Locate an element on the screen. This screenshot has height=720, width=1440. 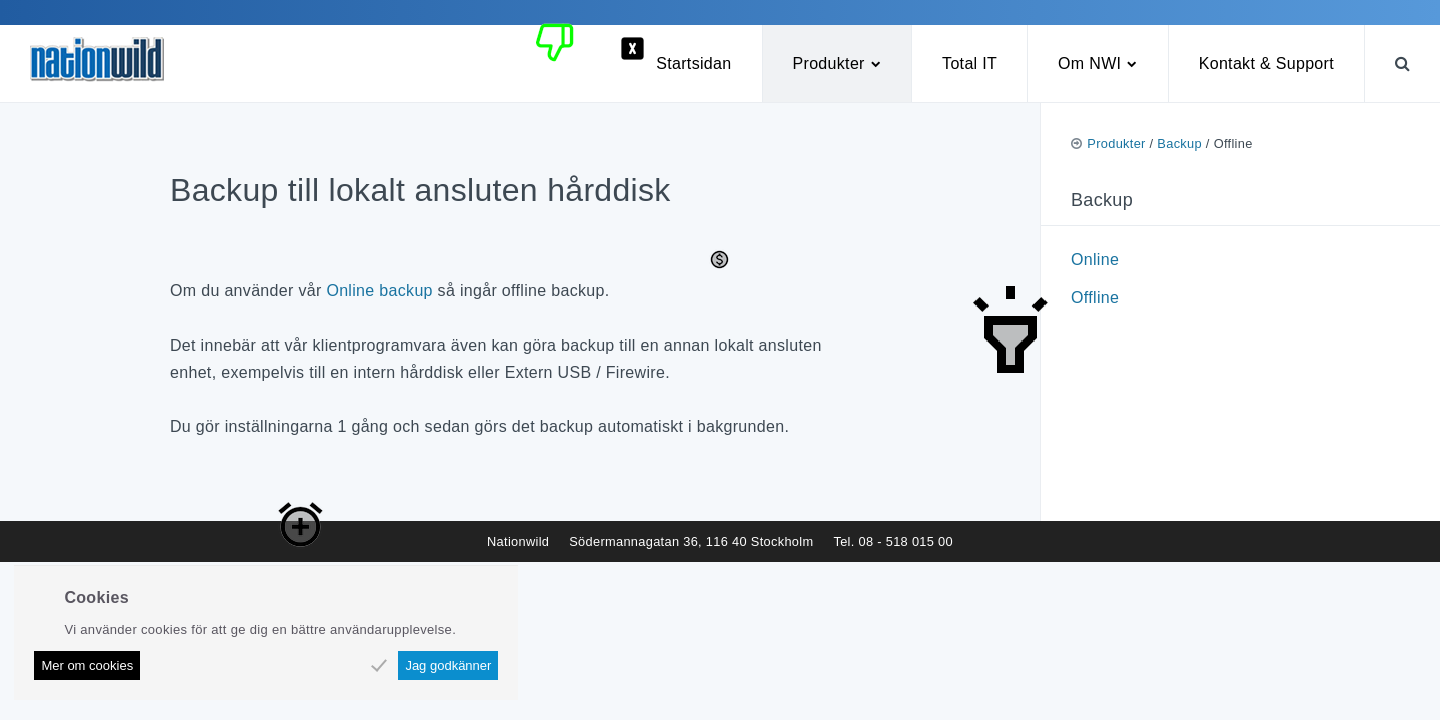
view earnings or revenue is located at coordinates (719, 259).